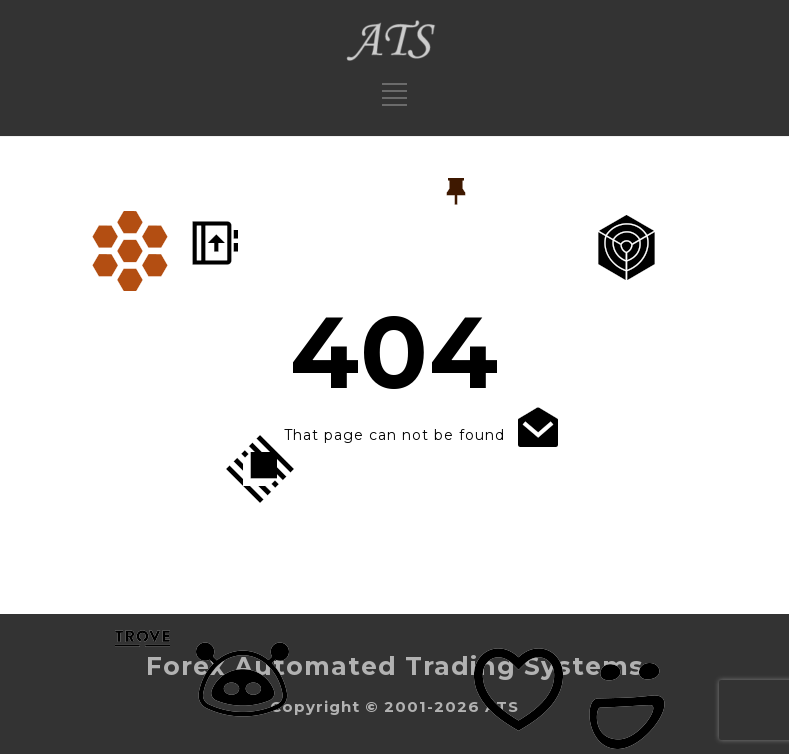 The width and height of the screenshot is (789, 754). I want to click on open SmugMug photo sharing app, so click(627, 706).